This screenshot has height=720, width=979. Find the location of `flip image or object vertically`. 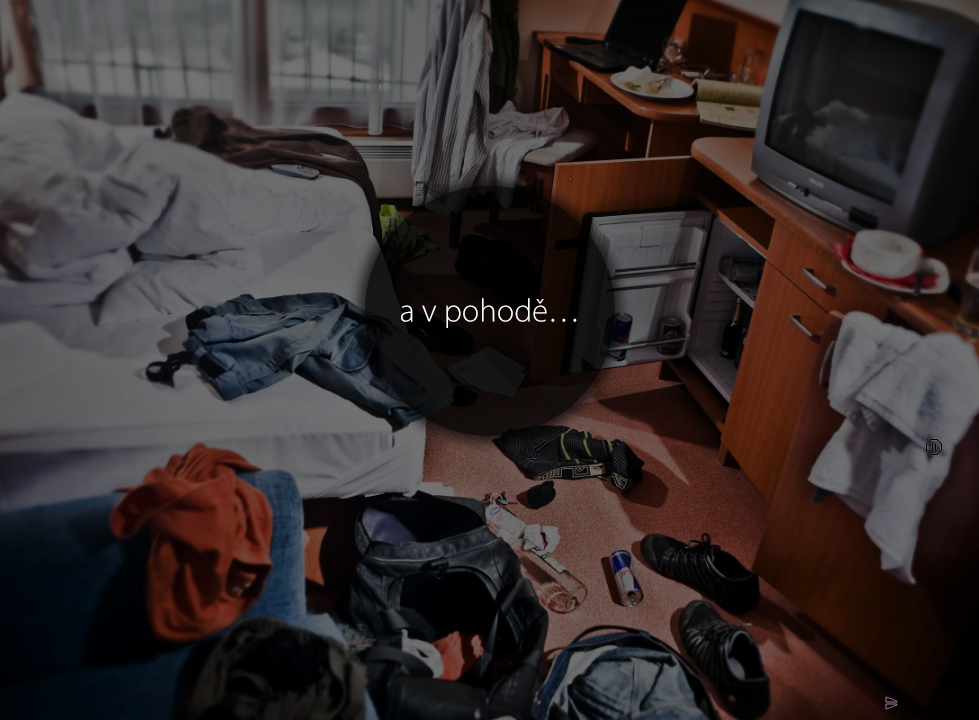

flip image or object vertically is located at coordinates (891, 703).